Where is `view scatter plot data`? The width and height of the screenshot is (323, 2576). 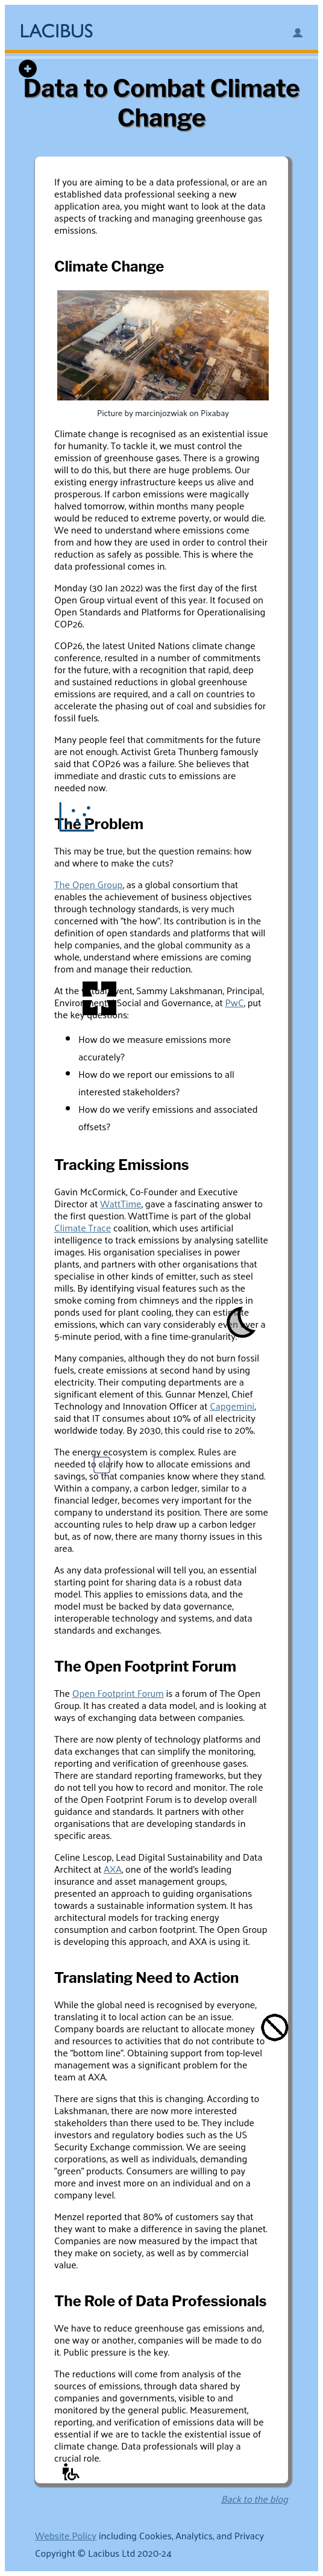 view scatter plot data is located at coordinates (77, 817).